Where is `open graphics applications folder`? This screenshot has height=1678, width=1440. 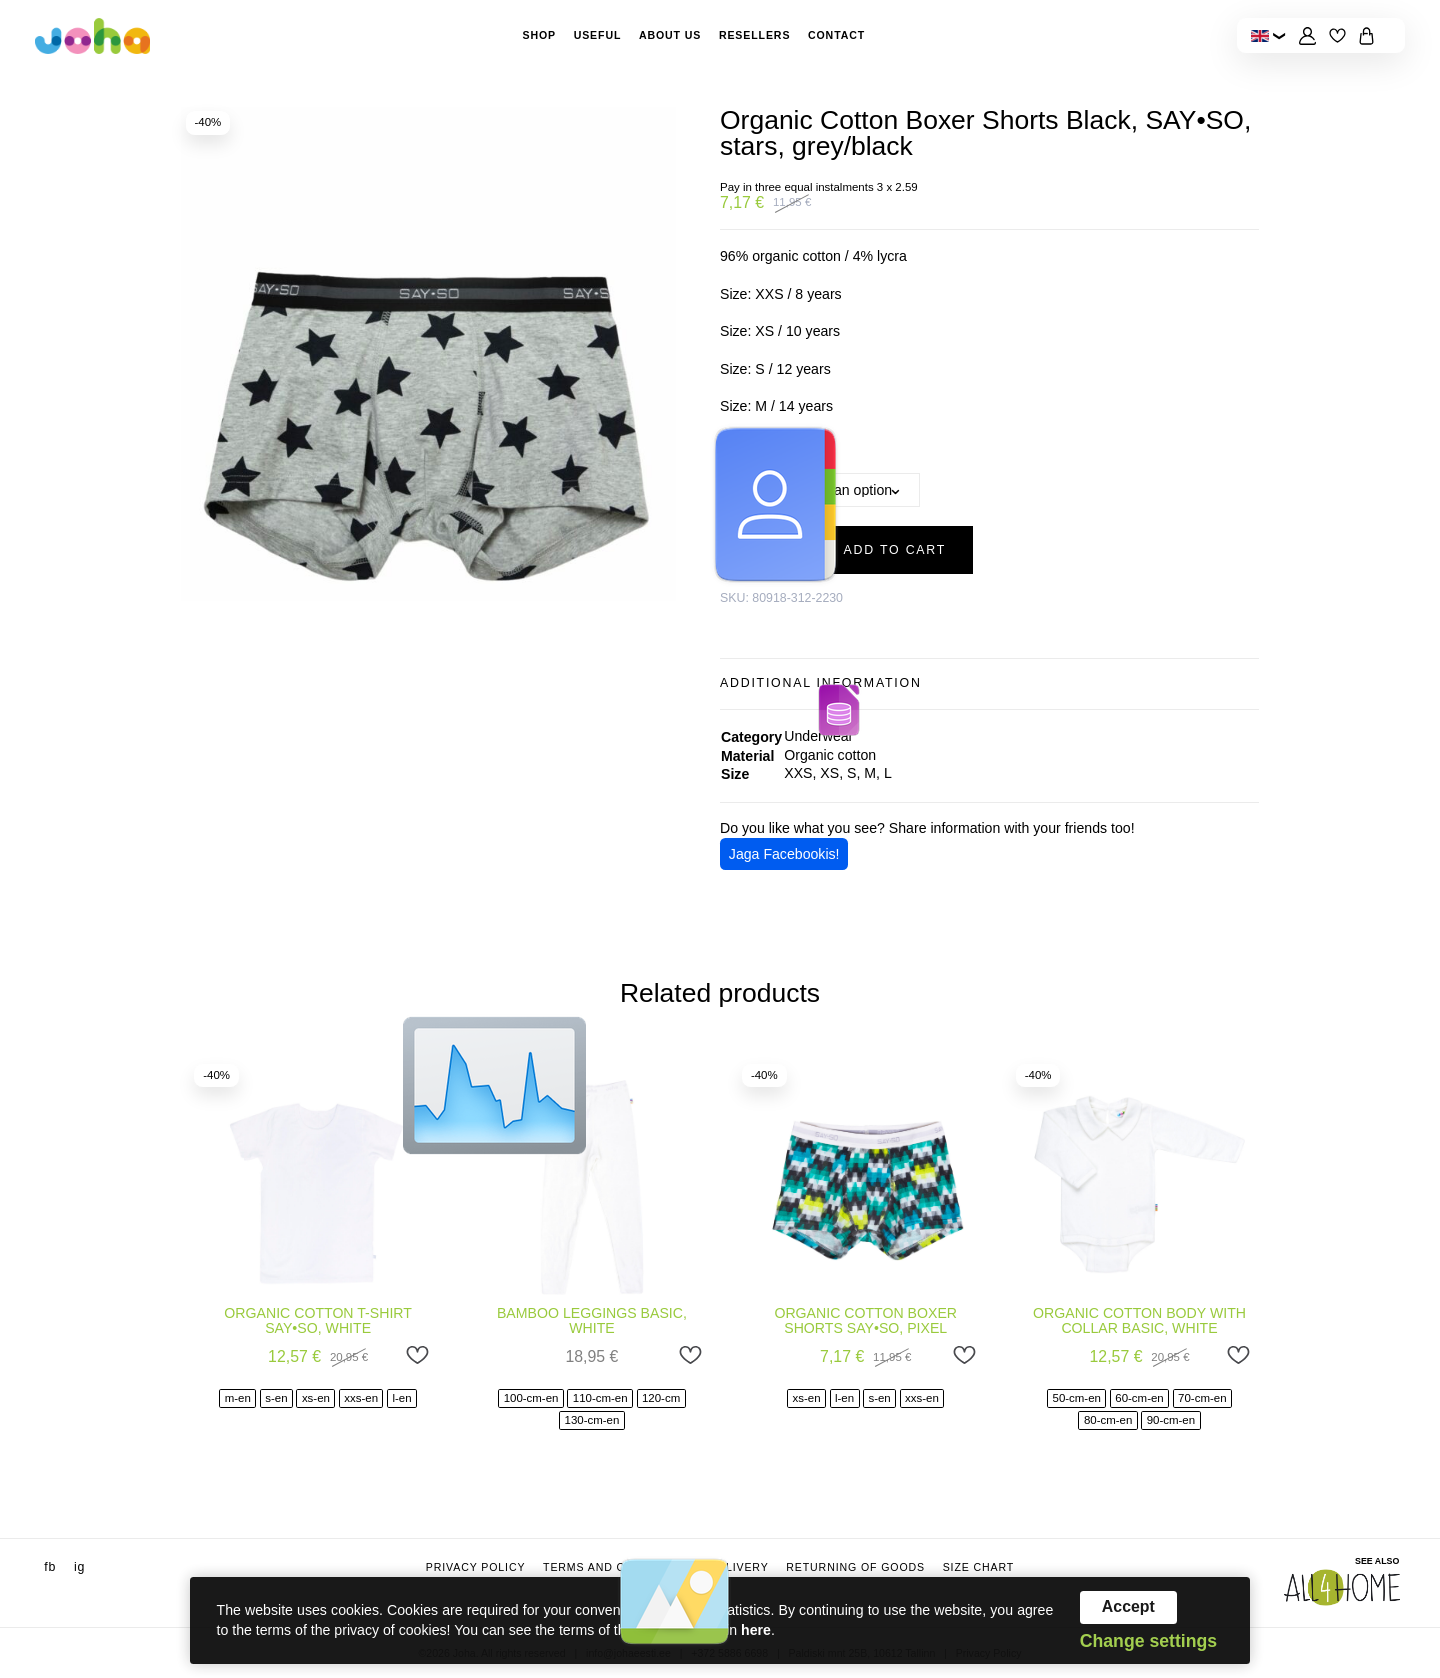
open graphics applications folder is located at coordinates (674, 1601).